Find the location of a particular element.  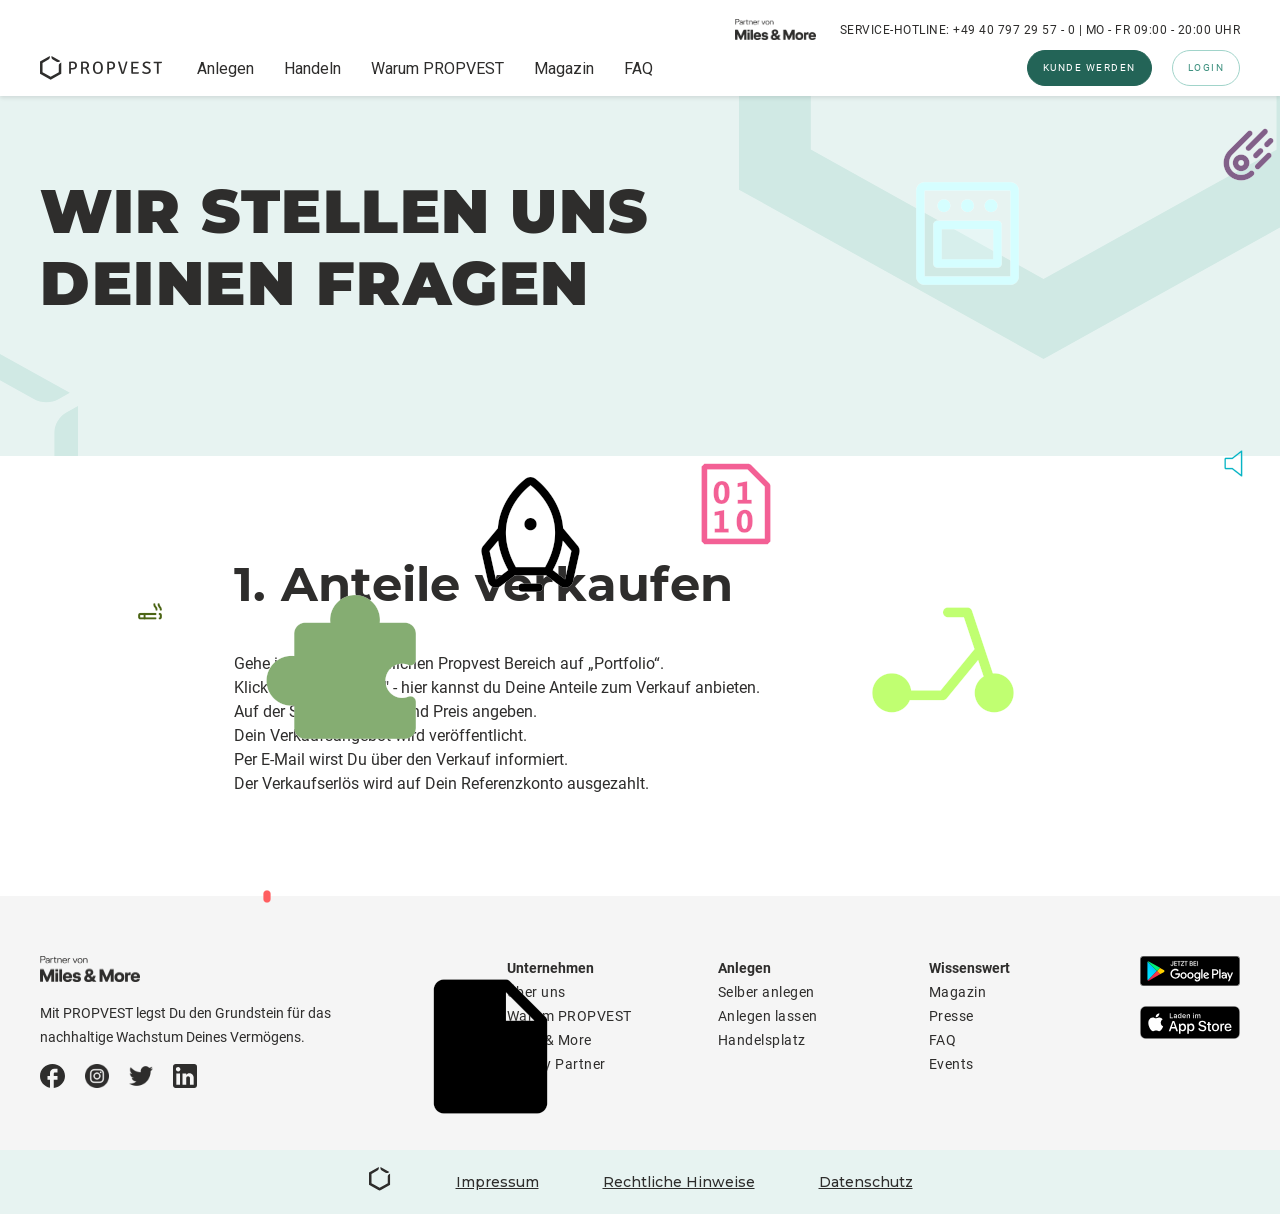

select scooter as transportation mode is located at coordinates (943, 666).